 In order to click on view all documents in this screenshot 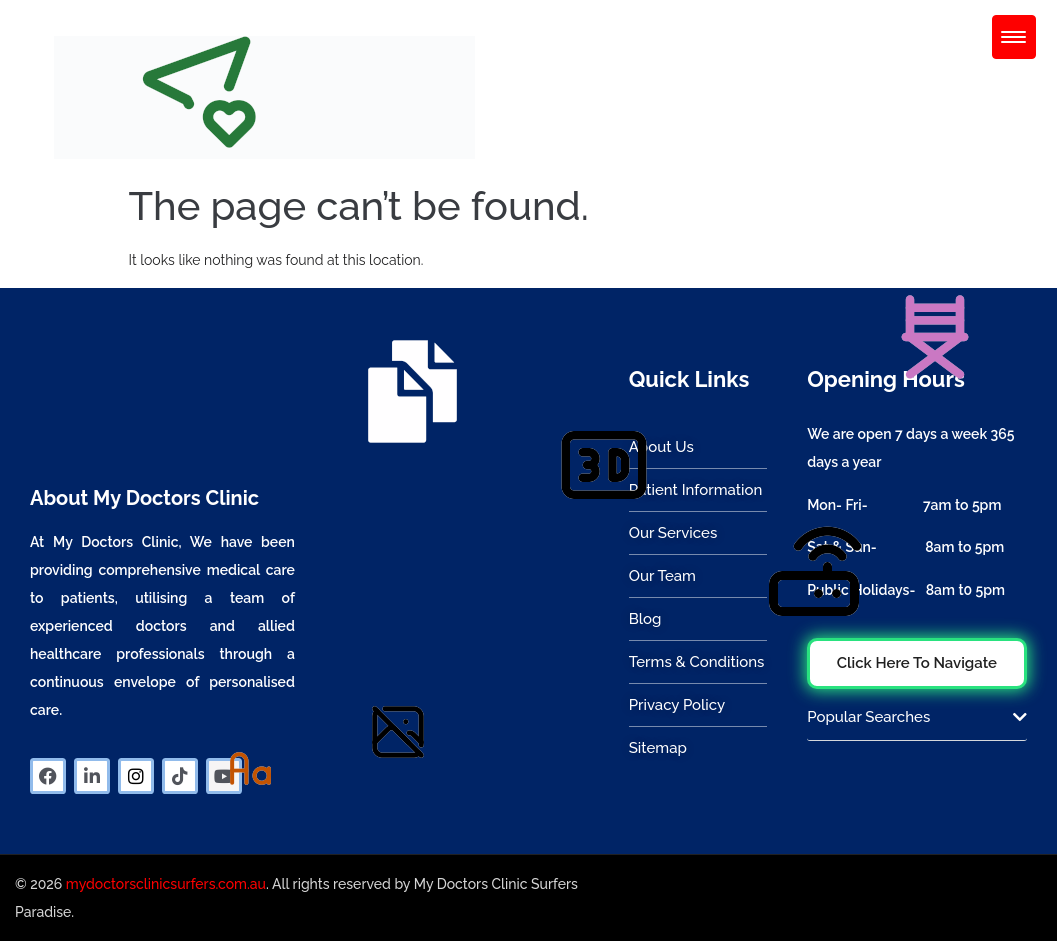, I will do `click(412, 391)`.